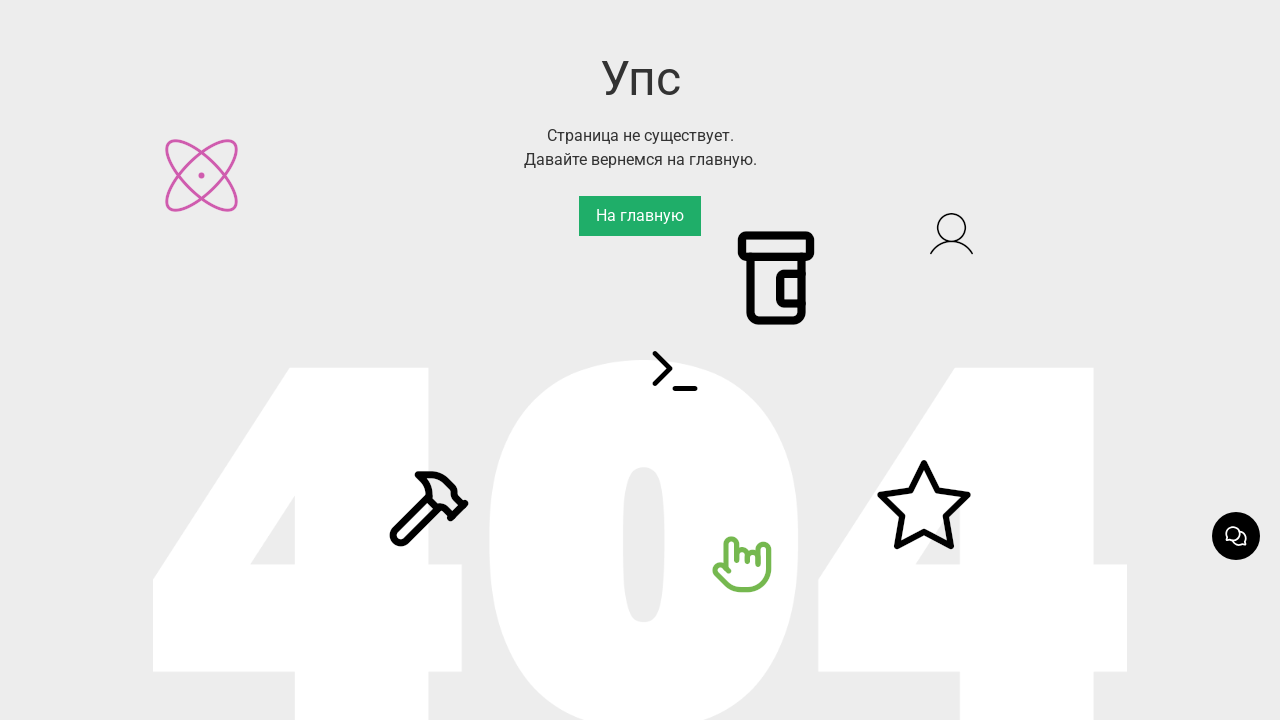  What do you see at coordinates (951, 234) in the screenshot?
I see `view your profile` at bounding box center [951, 234].